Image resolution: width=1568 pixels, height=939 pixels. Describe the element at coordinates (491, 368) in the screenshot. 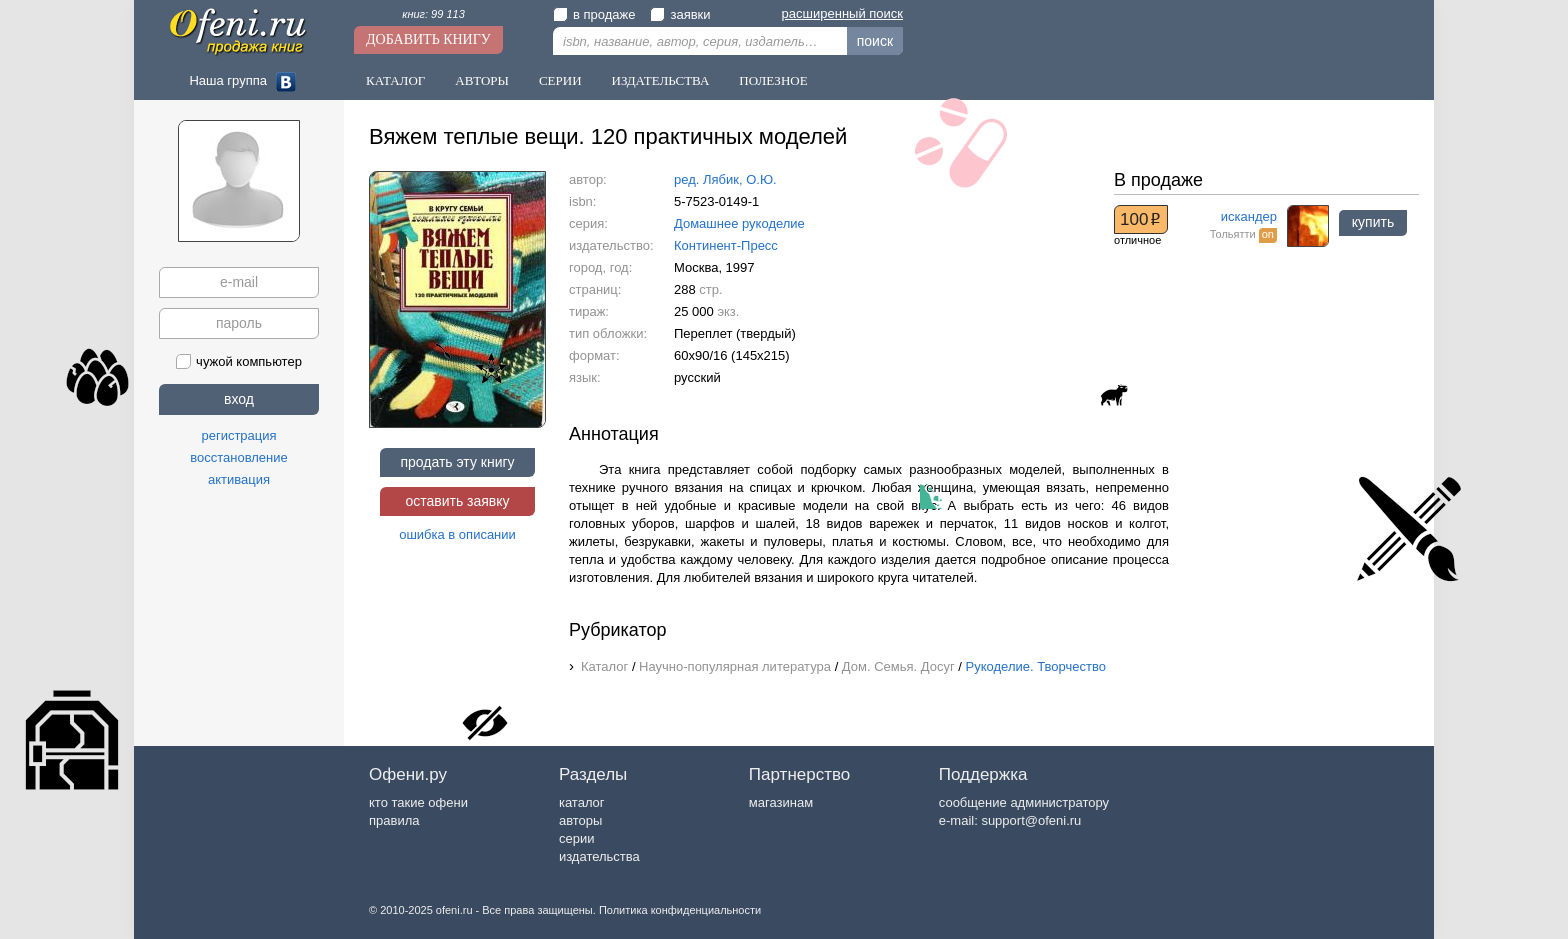

I see `level up or rank promotion indicator` at that location.